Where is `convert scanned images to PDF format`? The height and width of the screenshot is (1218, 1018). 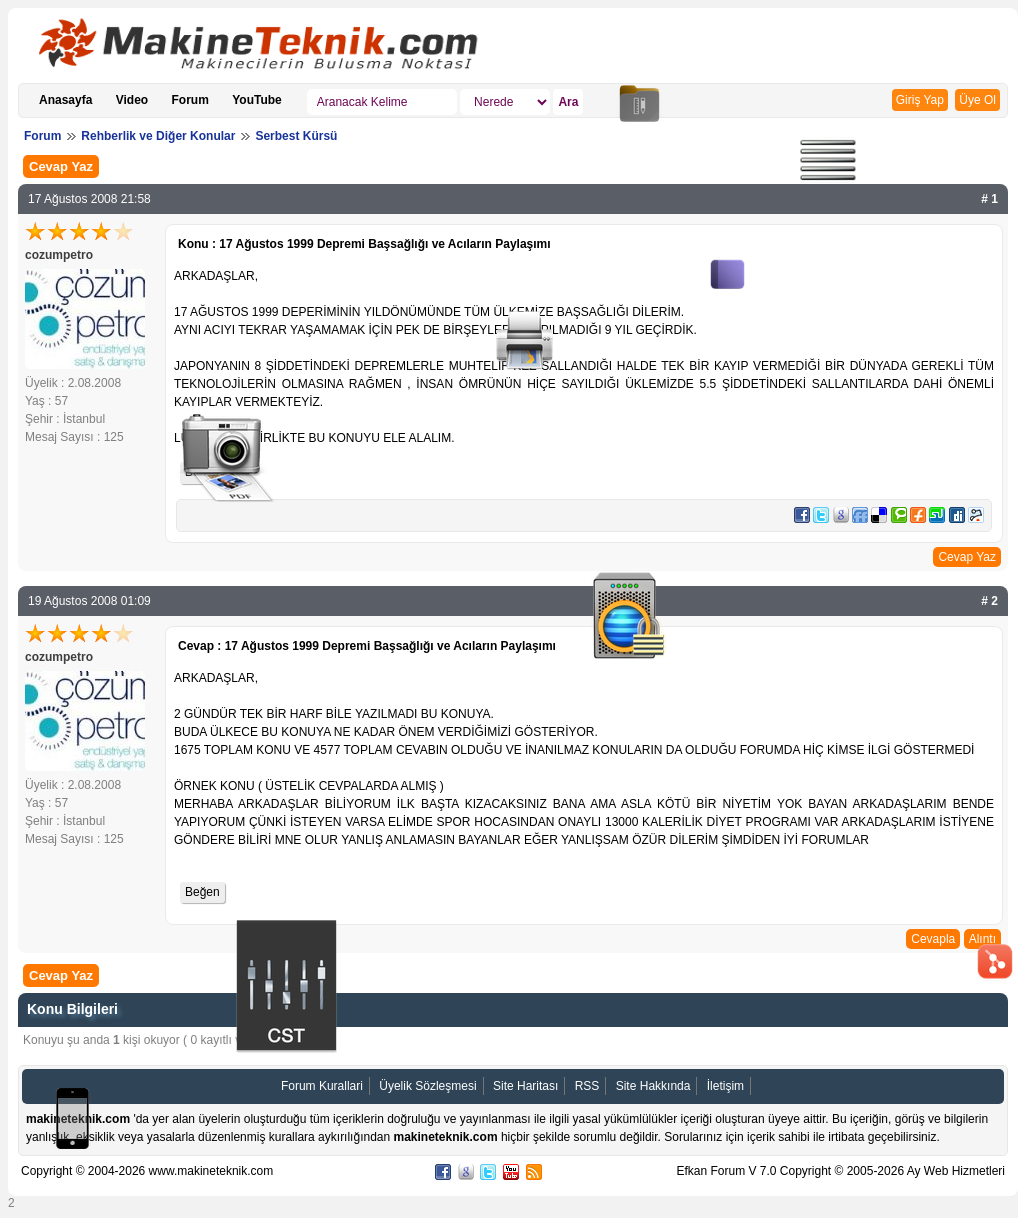 convert scanned images to PDF format is located at coordinates (221, 458).